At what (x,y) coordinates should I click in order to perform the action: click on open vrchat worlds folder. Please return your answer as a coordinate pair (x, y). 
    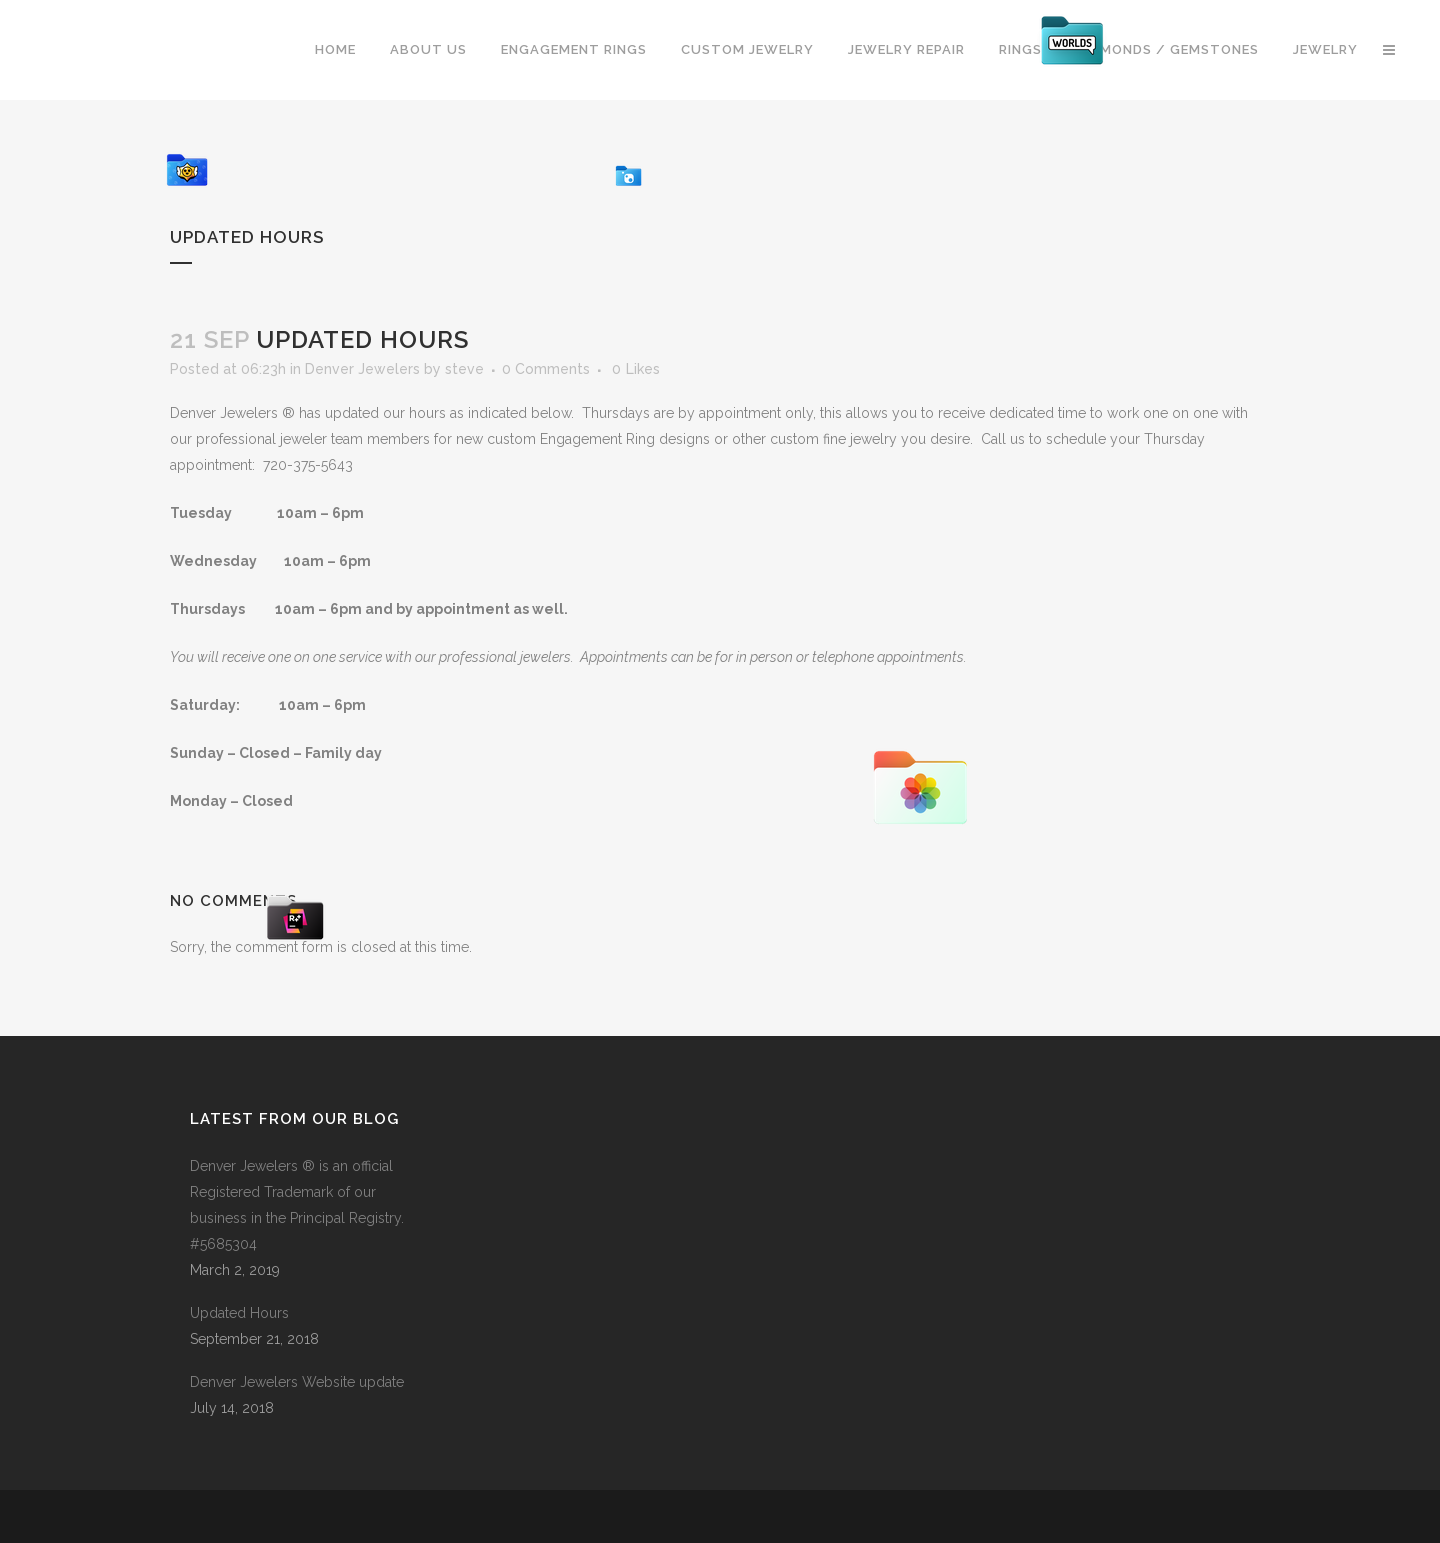
    Looking at the image, I should click on (1072, 42).